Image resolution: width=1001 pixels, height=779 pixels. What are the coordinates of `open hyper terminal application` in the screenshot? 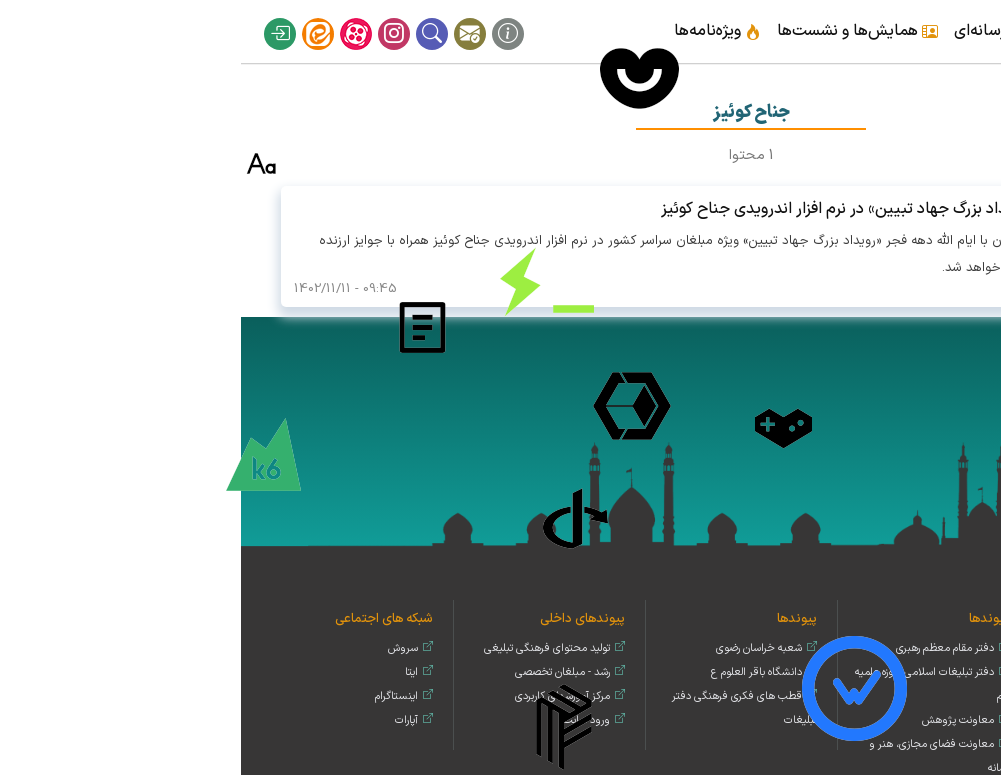 It's located at (547, 282).